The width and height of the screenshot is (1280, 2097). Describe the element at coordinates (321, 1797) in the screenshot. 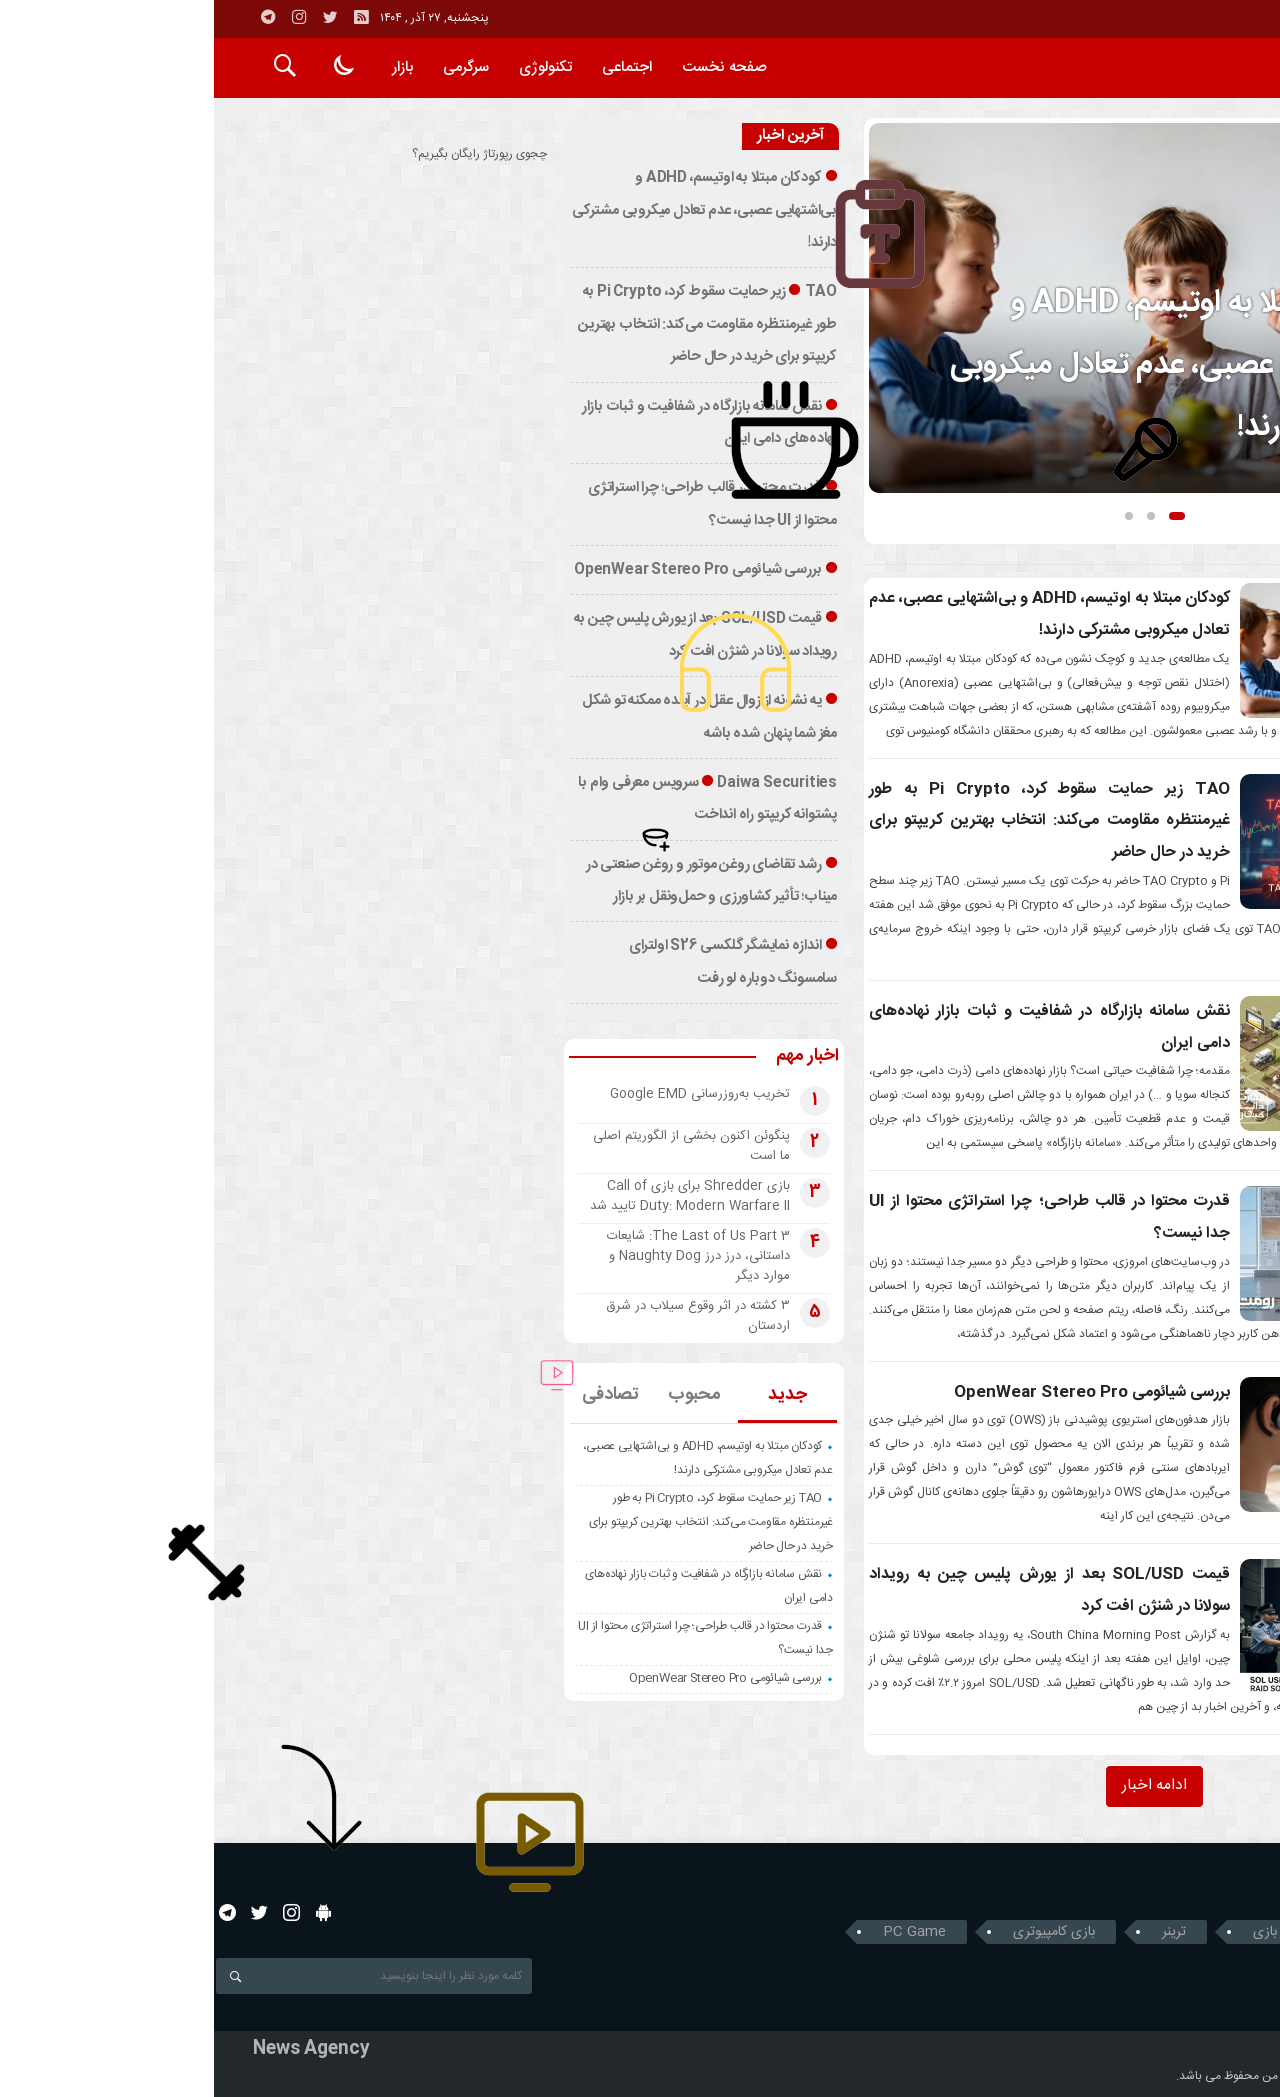

I see `indicates a redirect or forward action` at that location.